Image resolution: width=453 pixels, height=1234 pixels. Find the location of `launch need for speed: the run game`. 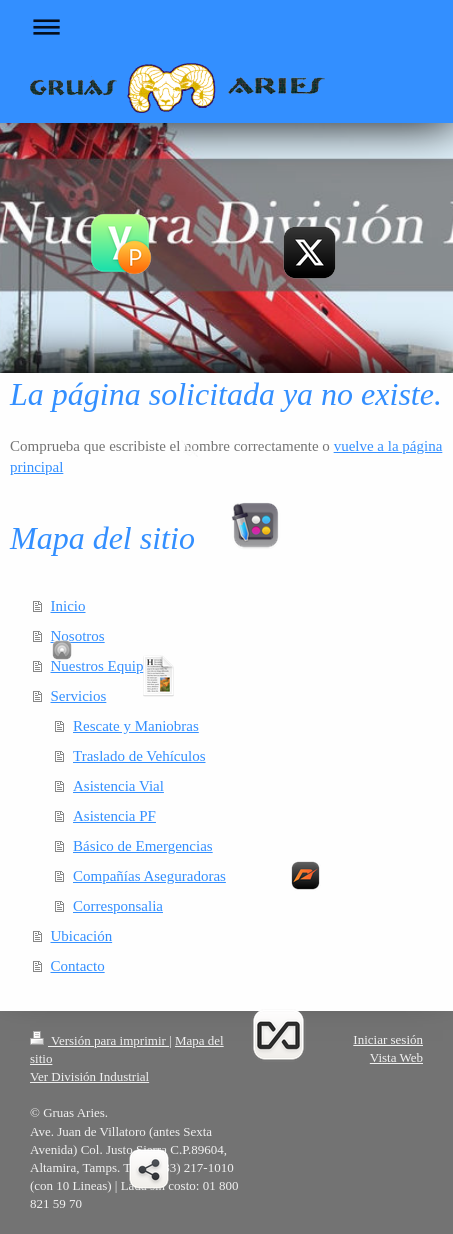

launch need for speed: the run game is located at coordinates (305, 875).